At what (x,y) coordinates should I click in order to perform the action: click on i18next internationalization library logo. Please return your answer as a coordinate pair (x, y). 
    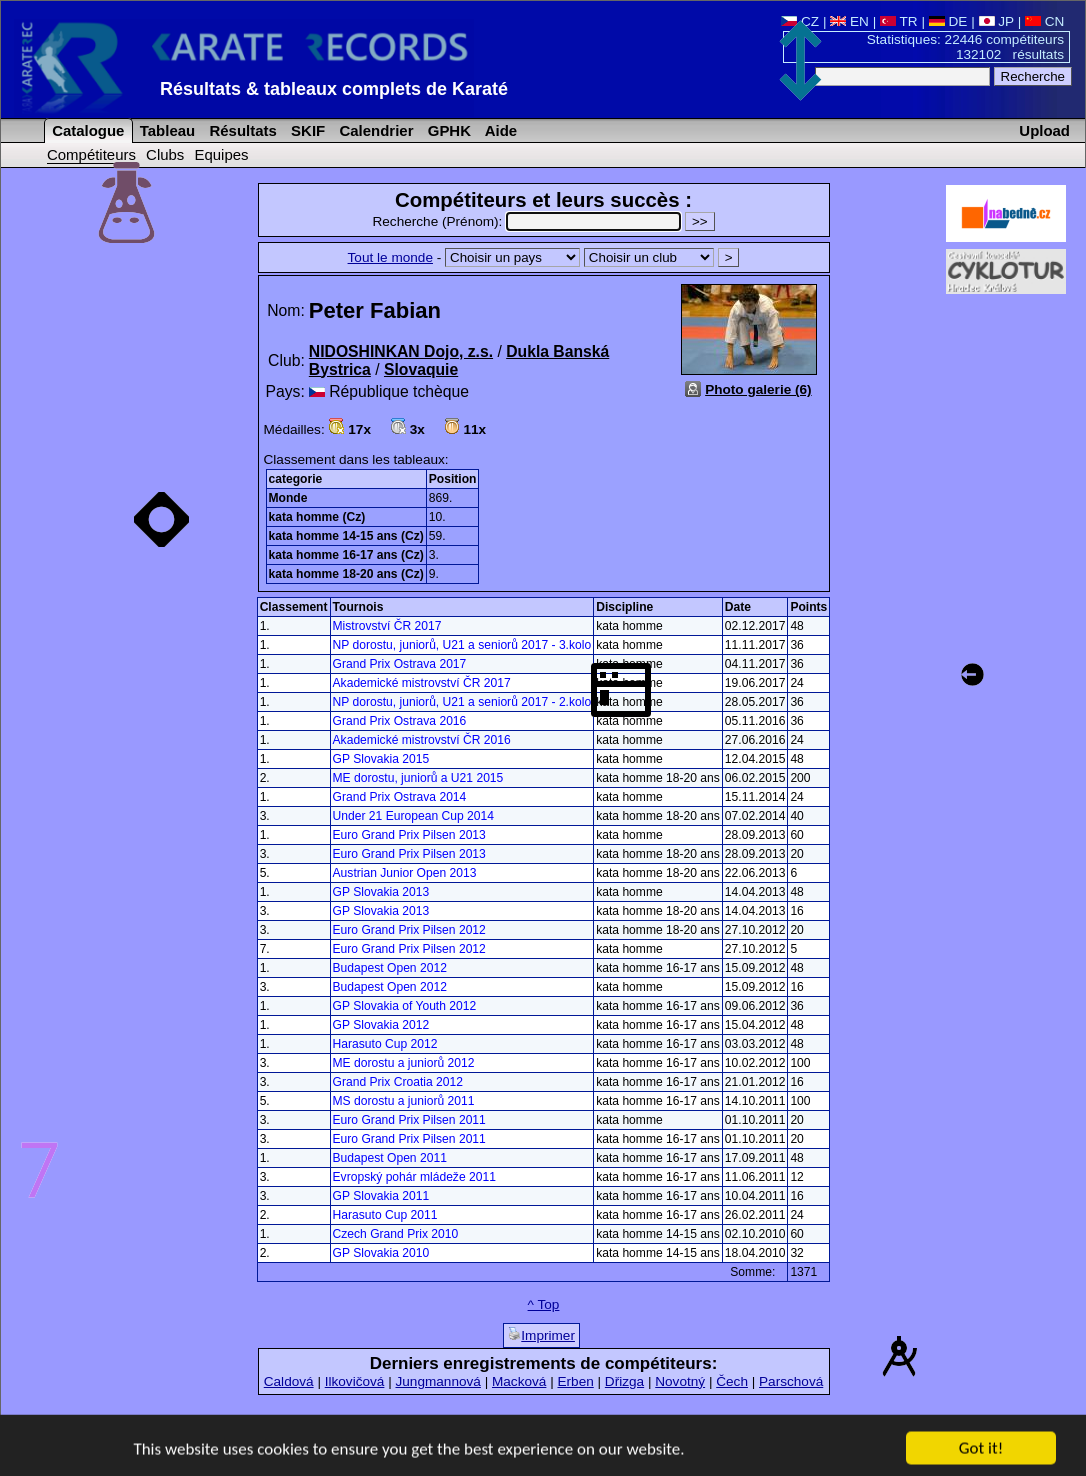
    Looking at the image, I should click on (126, 202).